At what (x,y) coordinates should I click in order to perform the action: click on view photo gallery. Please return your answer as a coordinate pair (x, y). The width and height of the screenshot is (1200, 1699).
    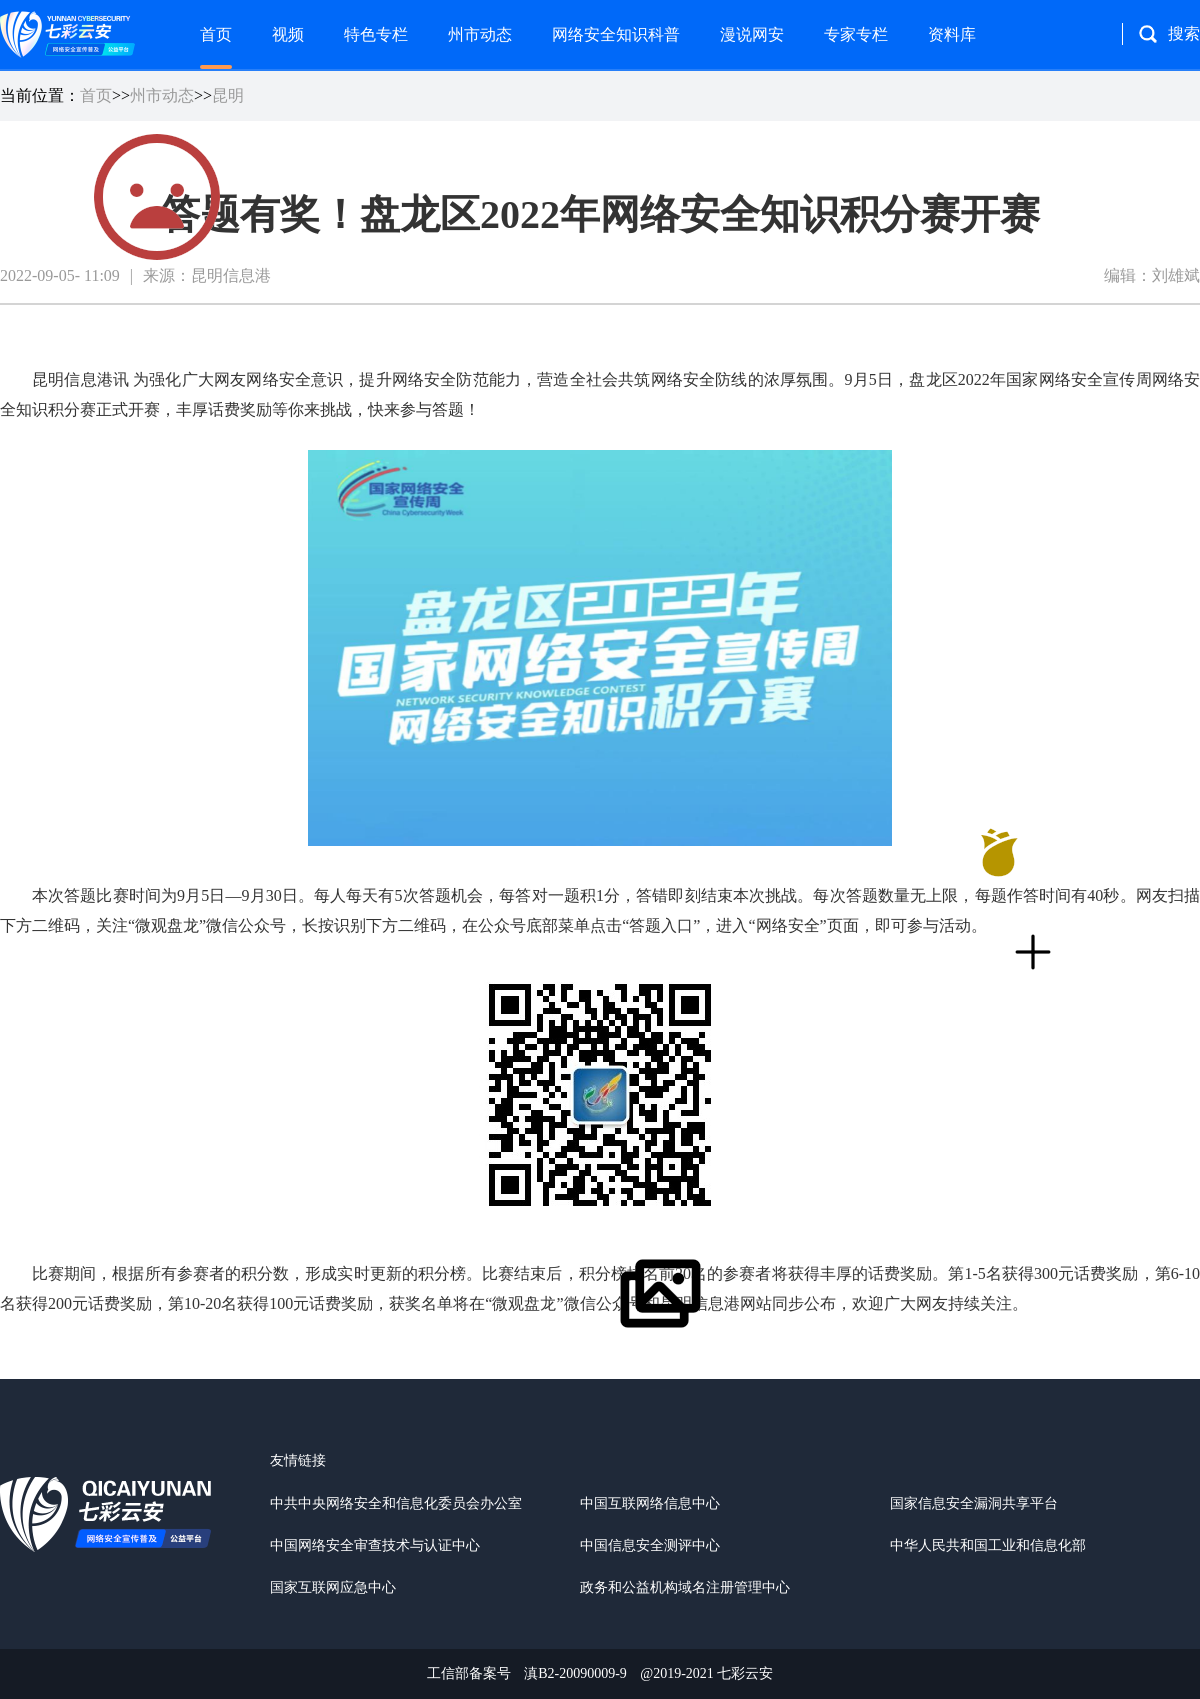
    Looking at the image, I should click on (660, 1293).